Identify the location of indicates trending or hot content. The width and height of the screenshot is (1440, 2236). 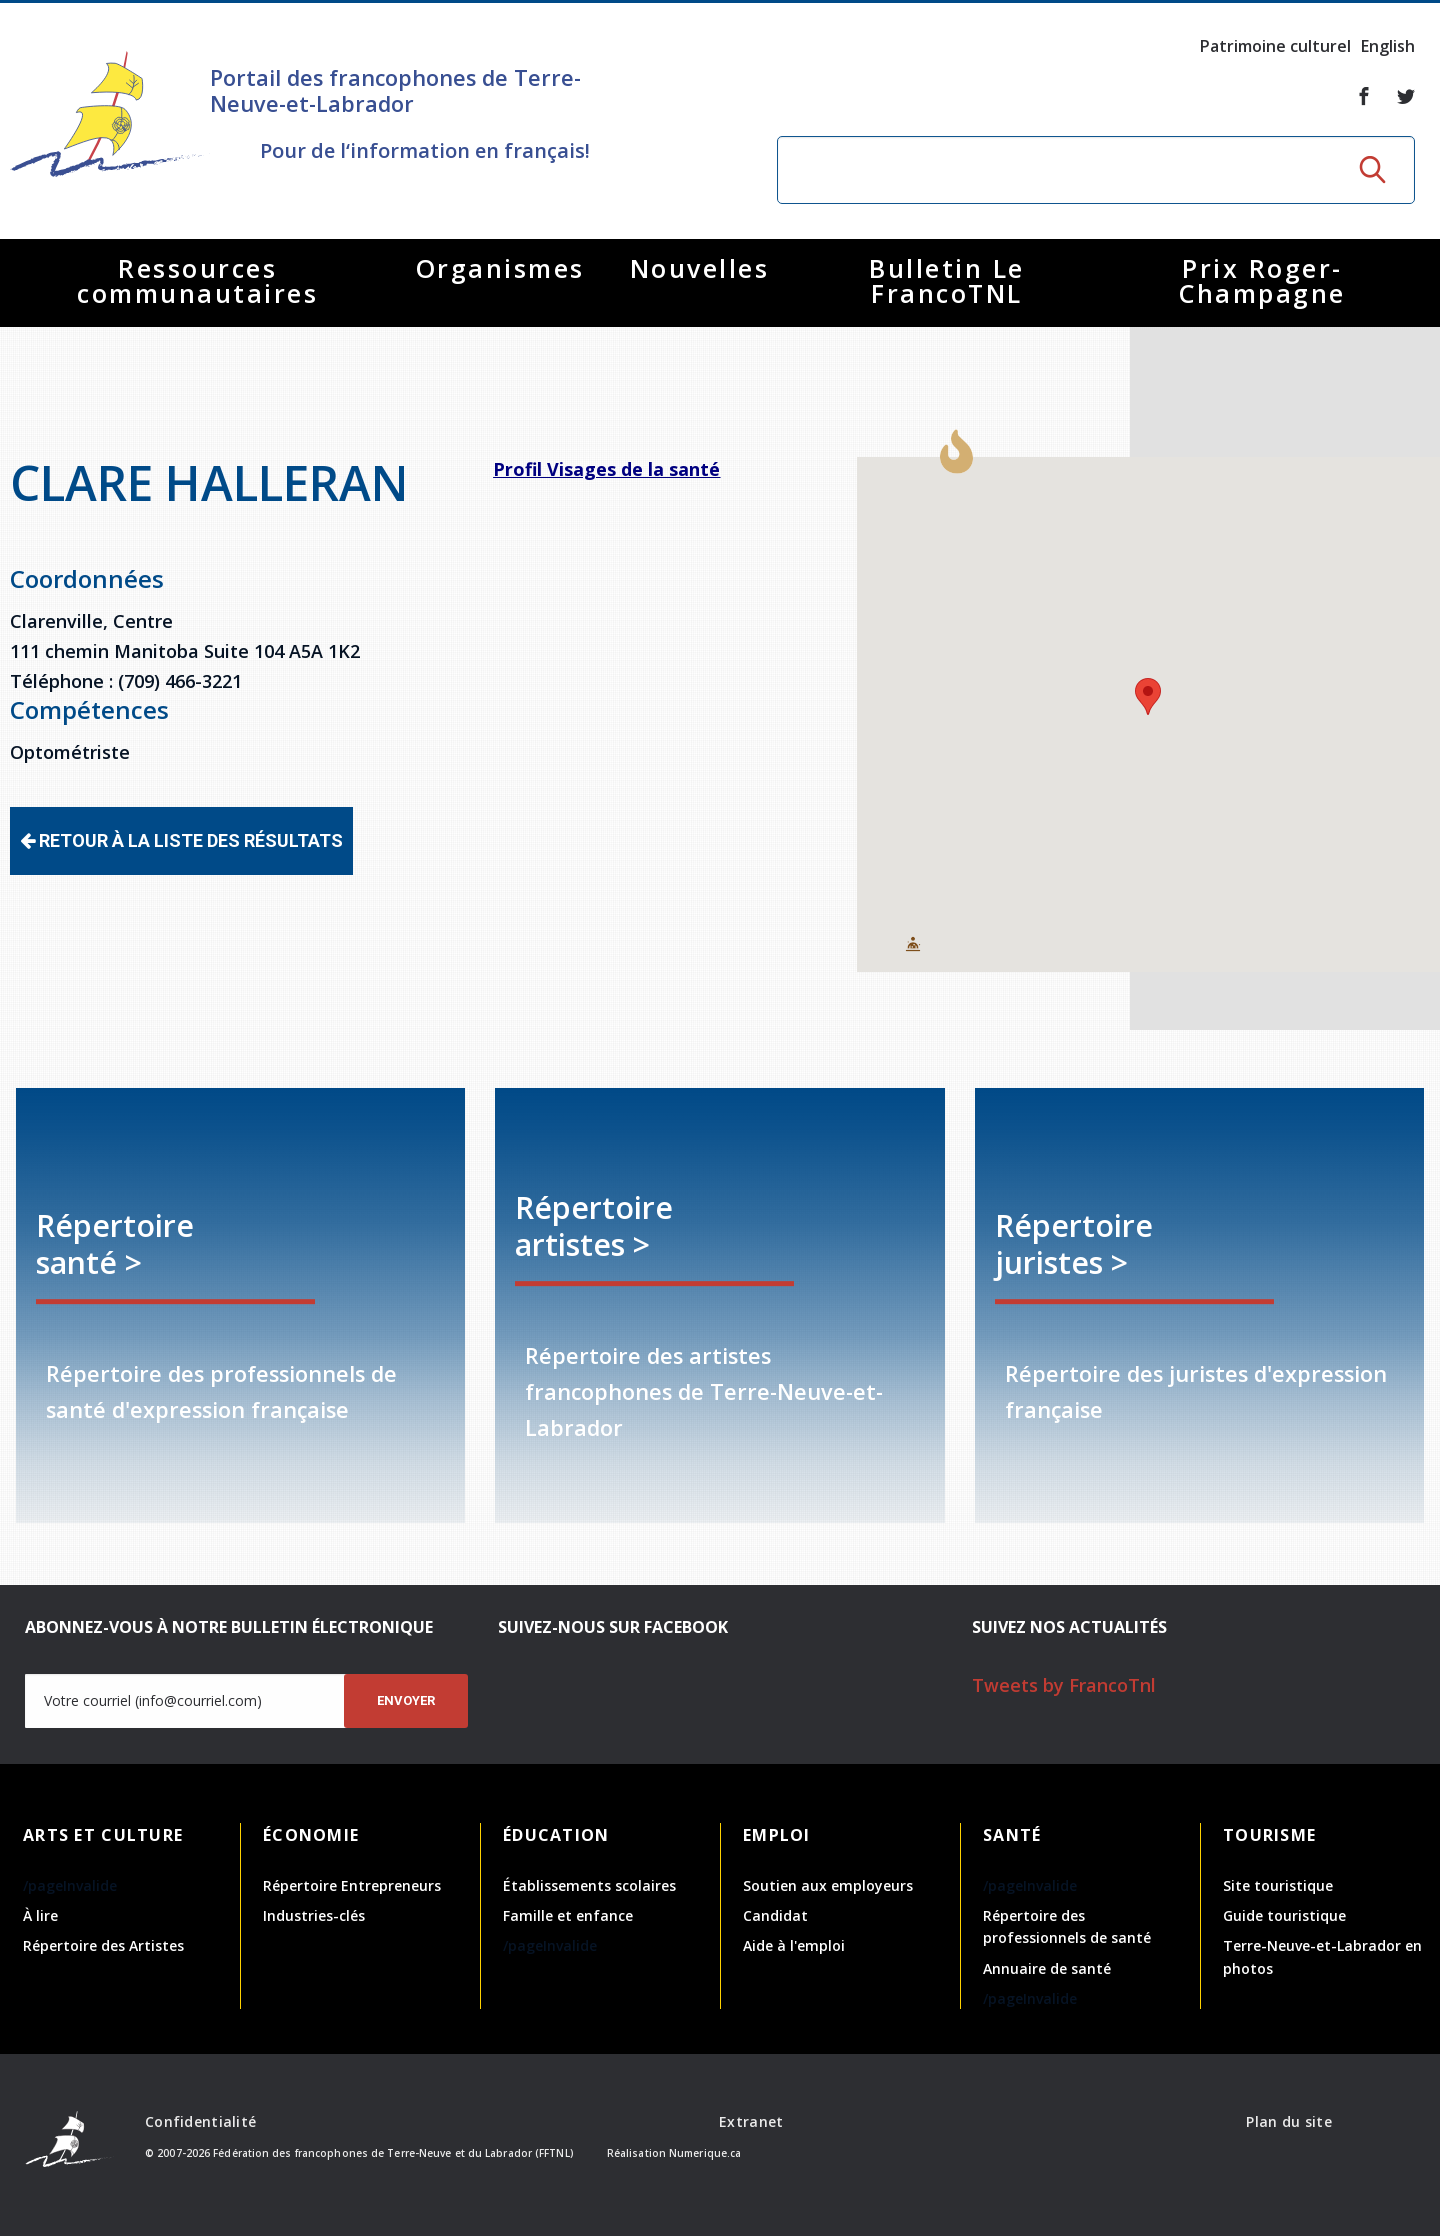
(956, 451).